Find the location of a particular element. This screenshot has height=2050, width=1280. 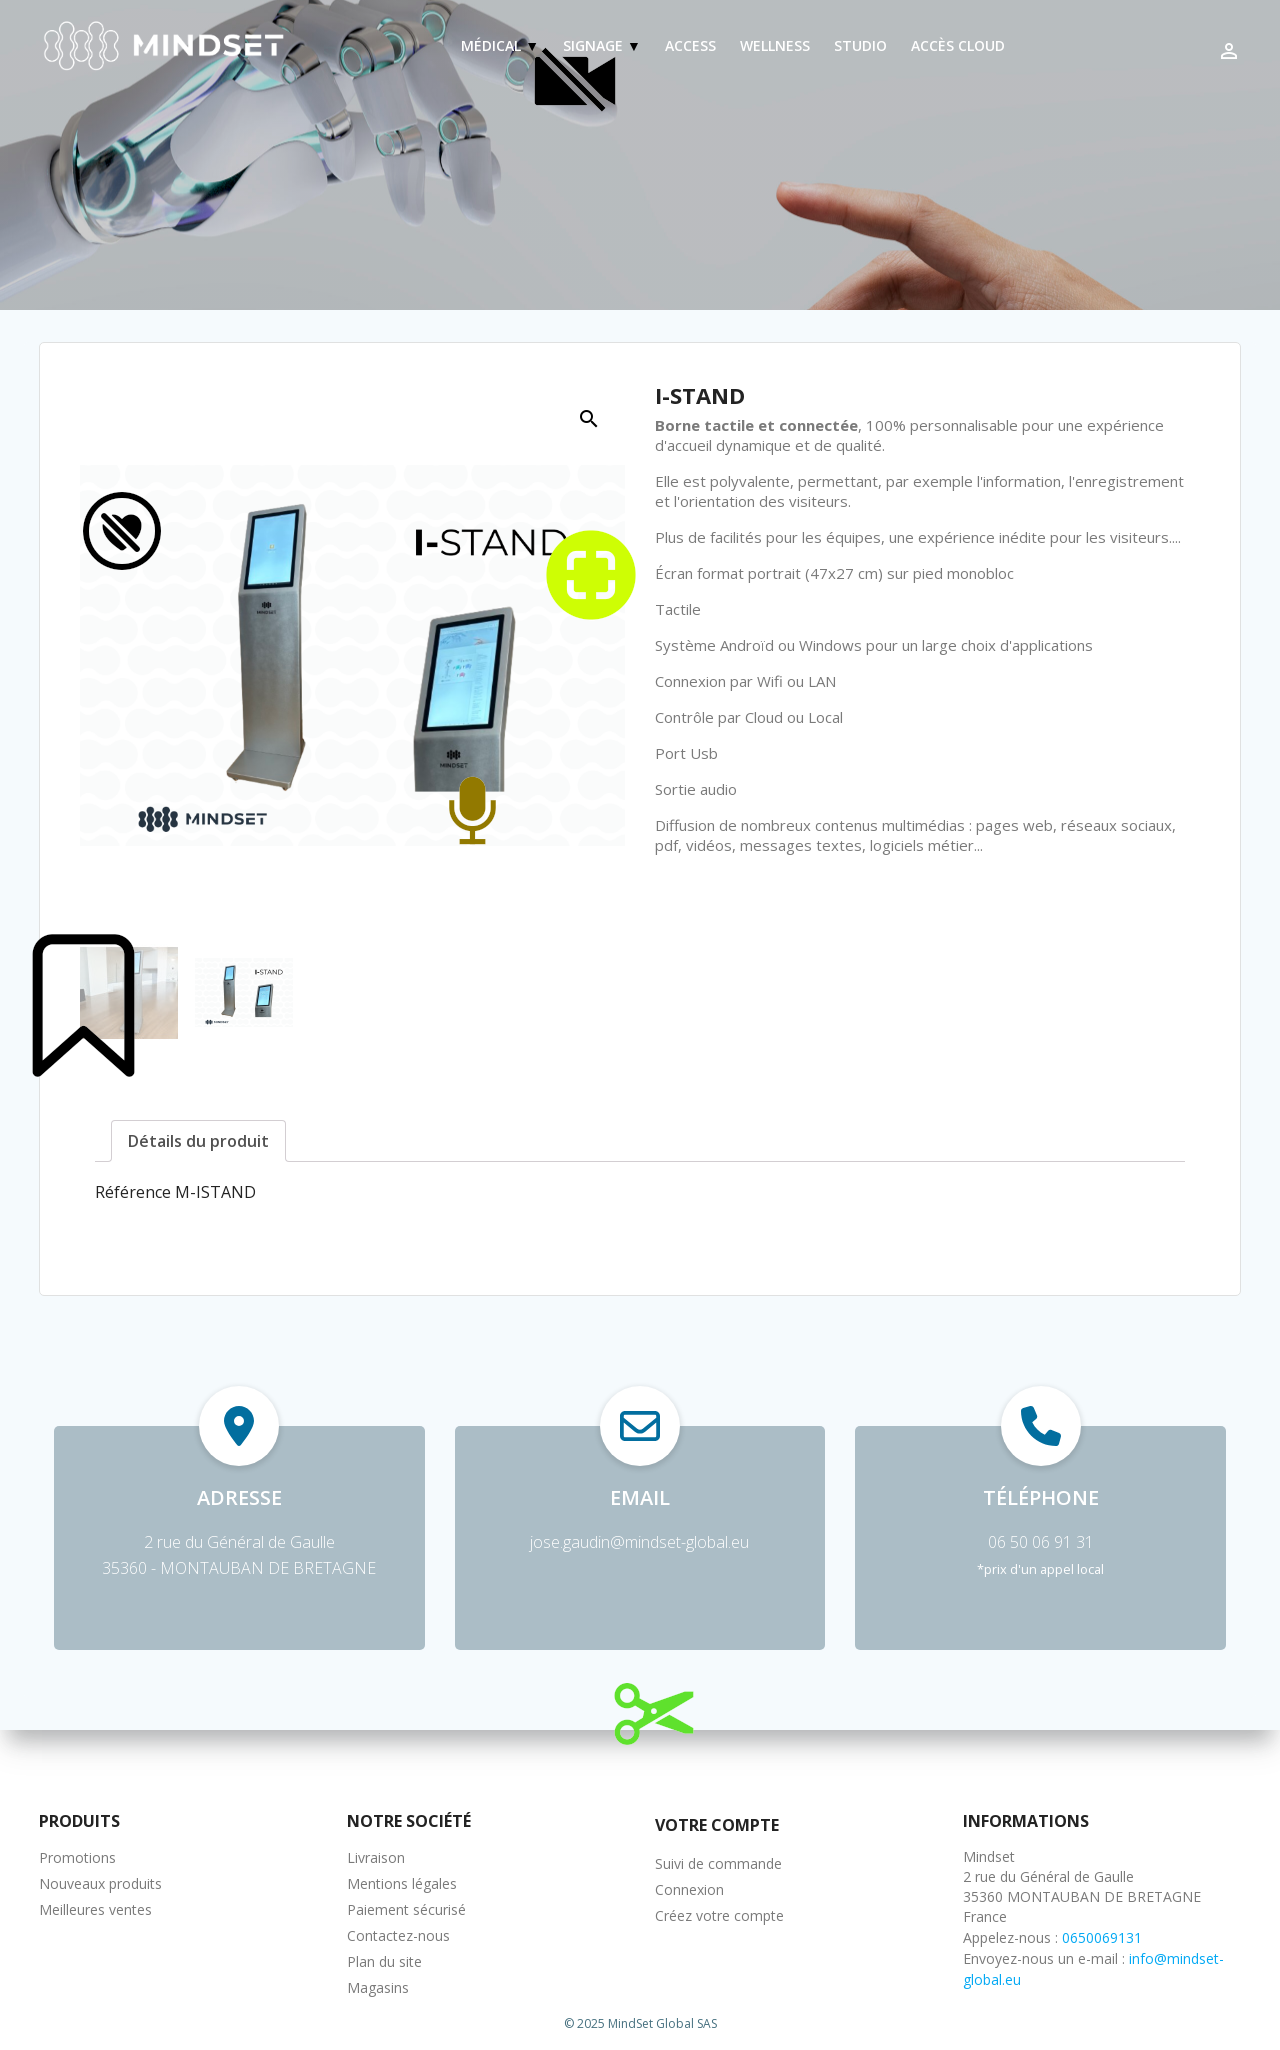

cut selected text or content is located at coordinates (654, 1714).